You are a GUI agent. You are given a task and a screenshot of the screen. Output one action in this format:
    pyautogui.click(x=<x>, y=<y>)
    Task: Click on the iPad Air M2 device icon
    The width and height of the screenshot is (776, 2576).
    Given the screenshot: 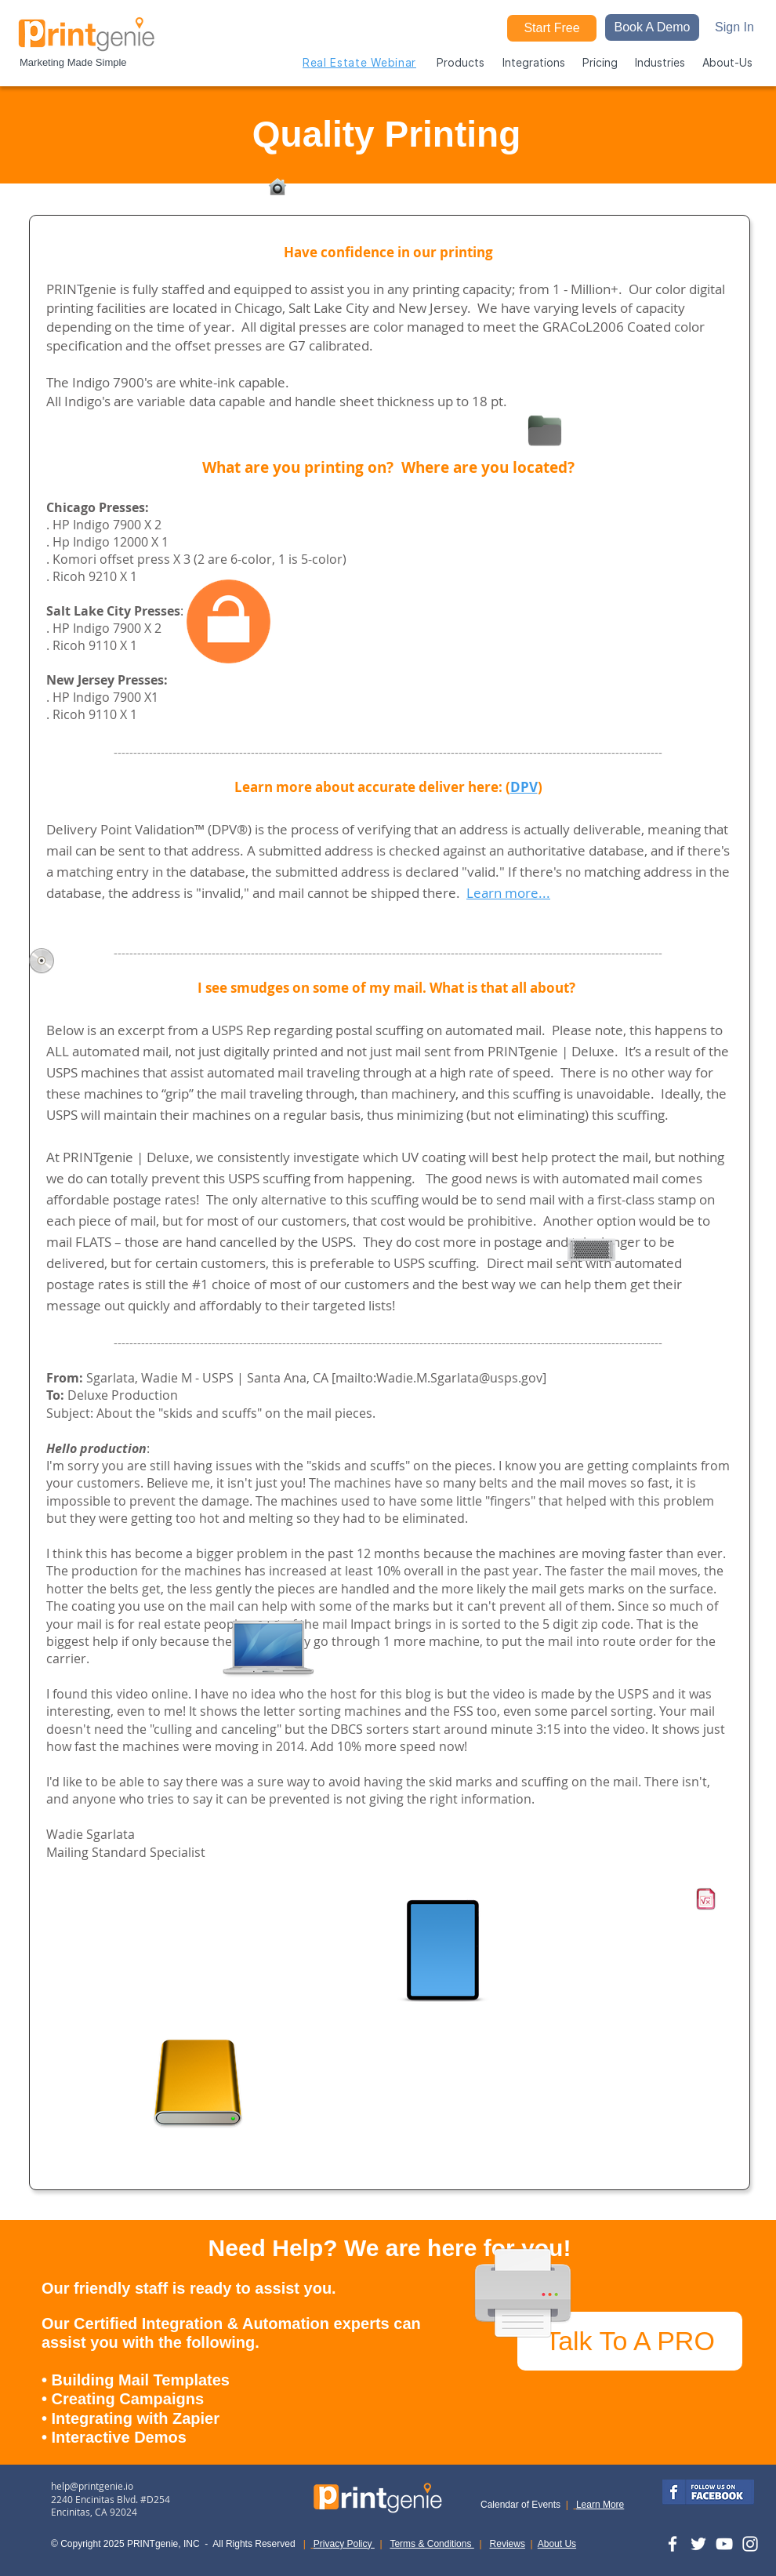 What is the action you would take?
    pyautogui.click(x=443, y=1951)
    